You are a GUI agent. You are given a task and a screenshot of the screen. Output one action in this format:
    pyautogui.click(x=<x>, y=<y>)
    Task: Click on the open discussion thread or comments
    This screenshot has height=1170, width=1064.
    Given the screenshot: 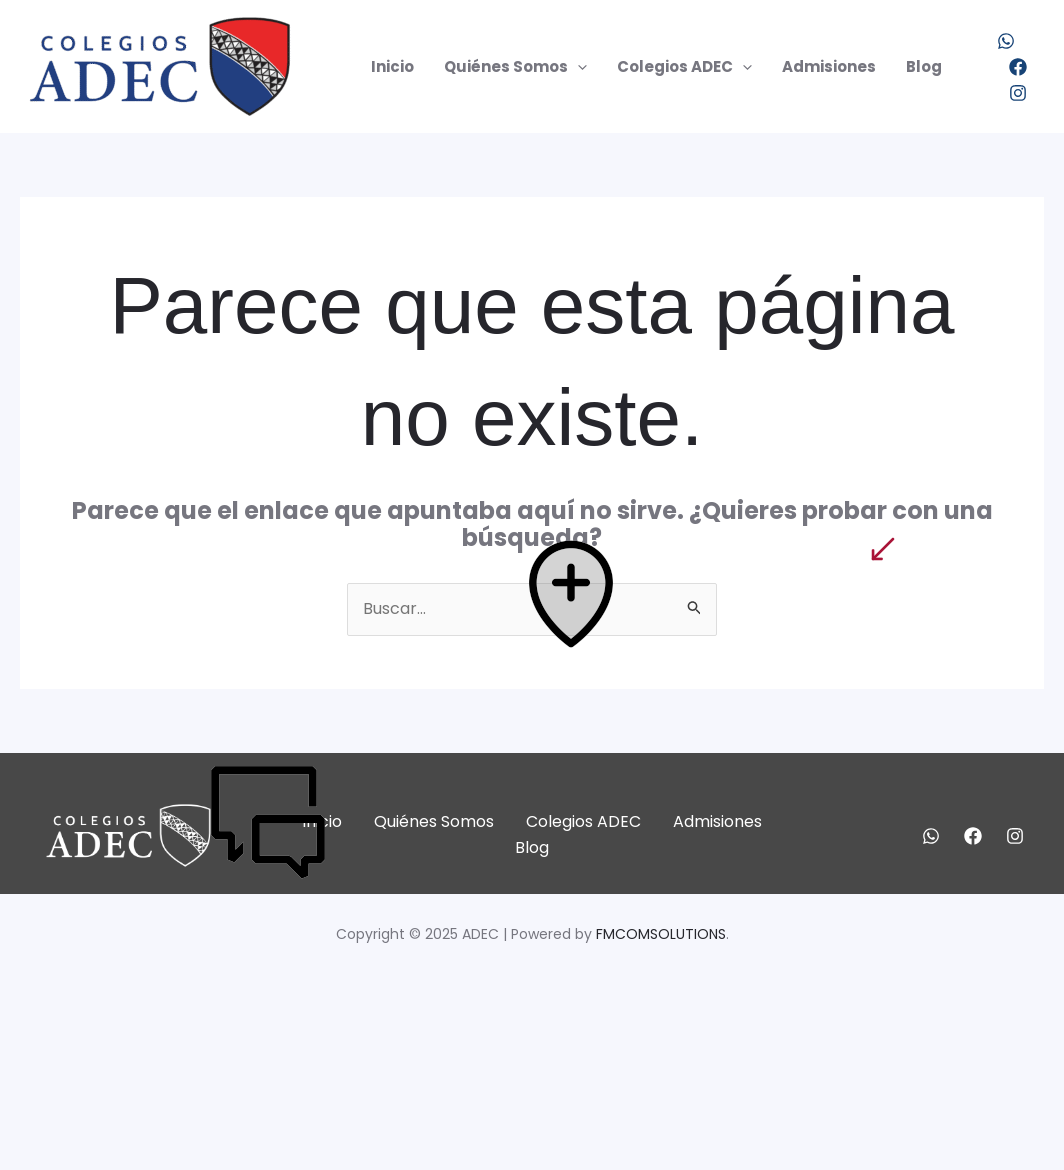 What is the action you would take?
    pyautogui.click(x=268, y=823)
    